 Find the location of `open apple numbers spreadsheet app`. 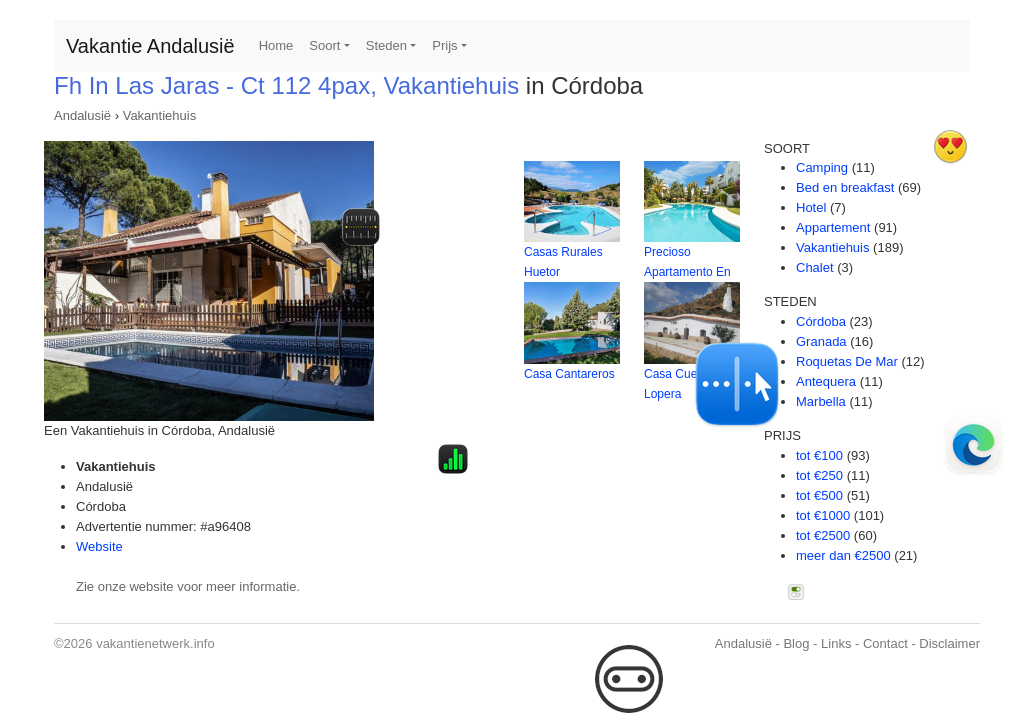

open apple numbers spreadsheet app is located at coordinates (453, 459).